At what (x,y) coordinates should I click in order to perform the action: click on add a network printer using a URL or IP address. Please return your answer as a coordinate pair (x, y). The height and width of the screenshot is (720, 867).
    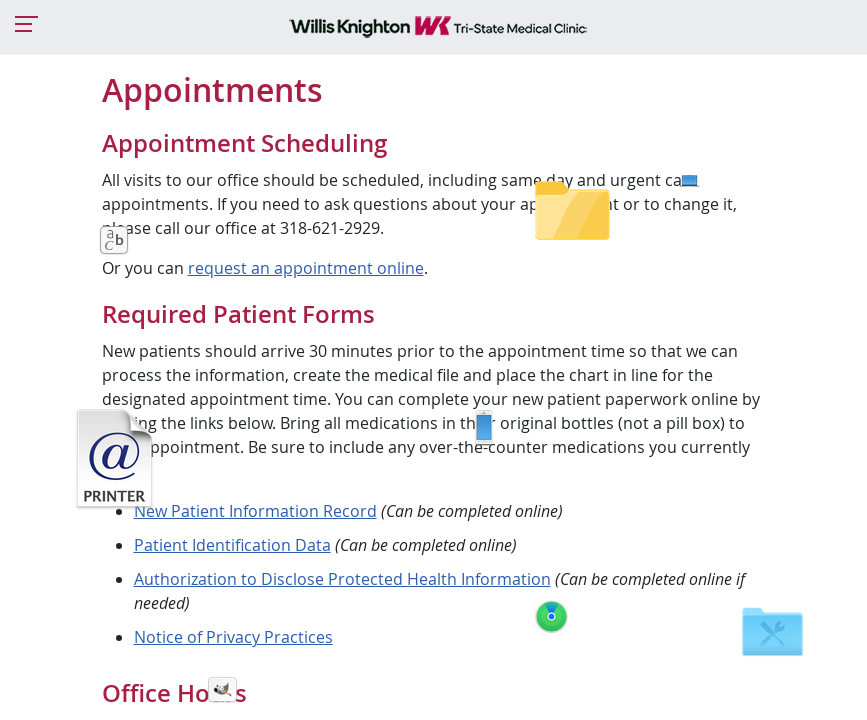
    Looking at the image, I should click on (114, 460).